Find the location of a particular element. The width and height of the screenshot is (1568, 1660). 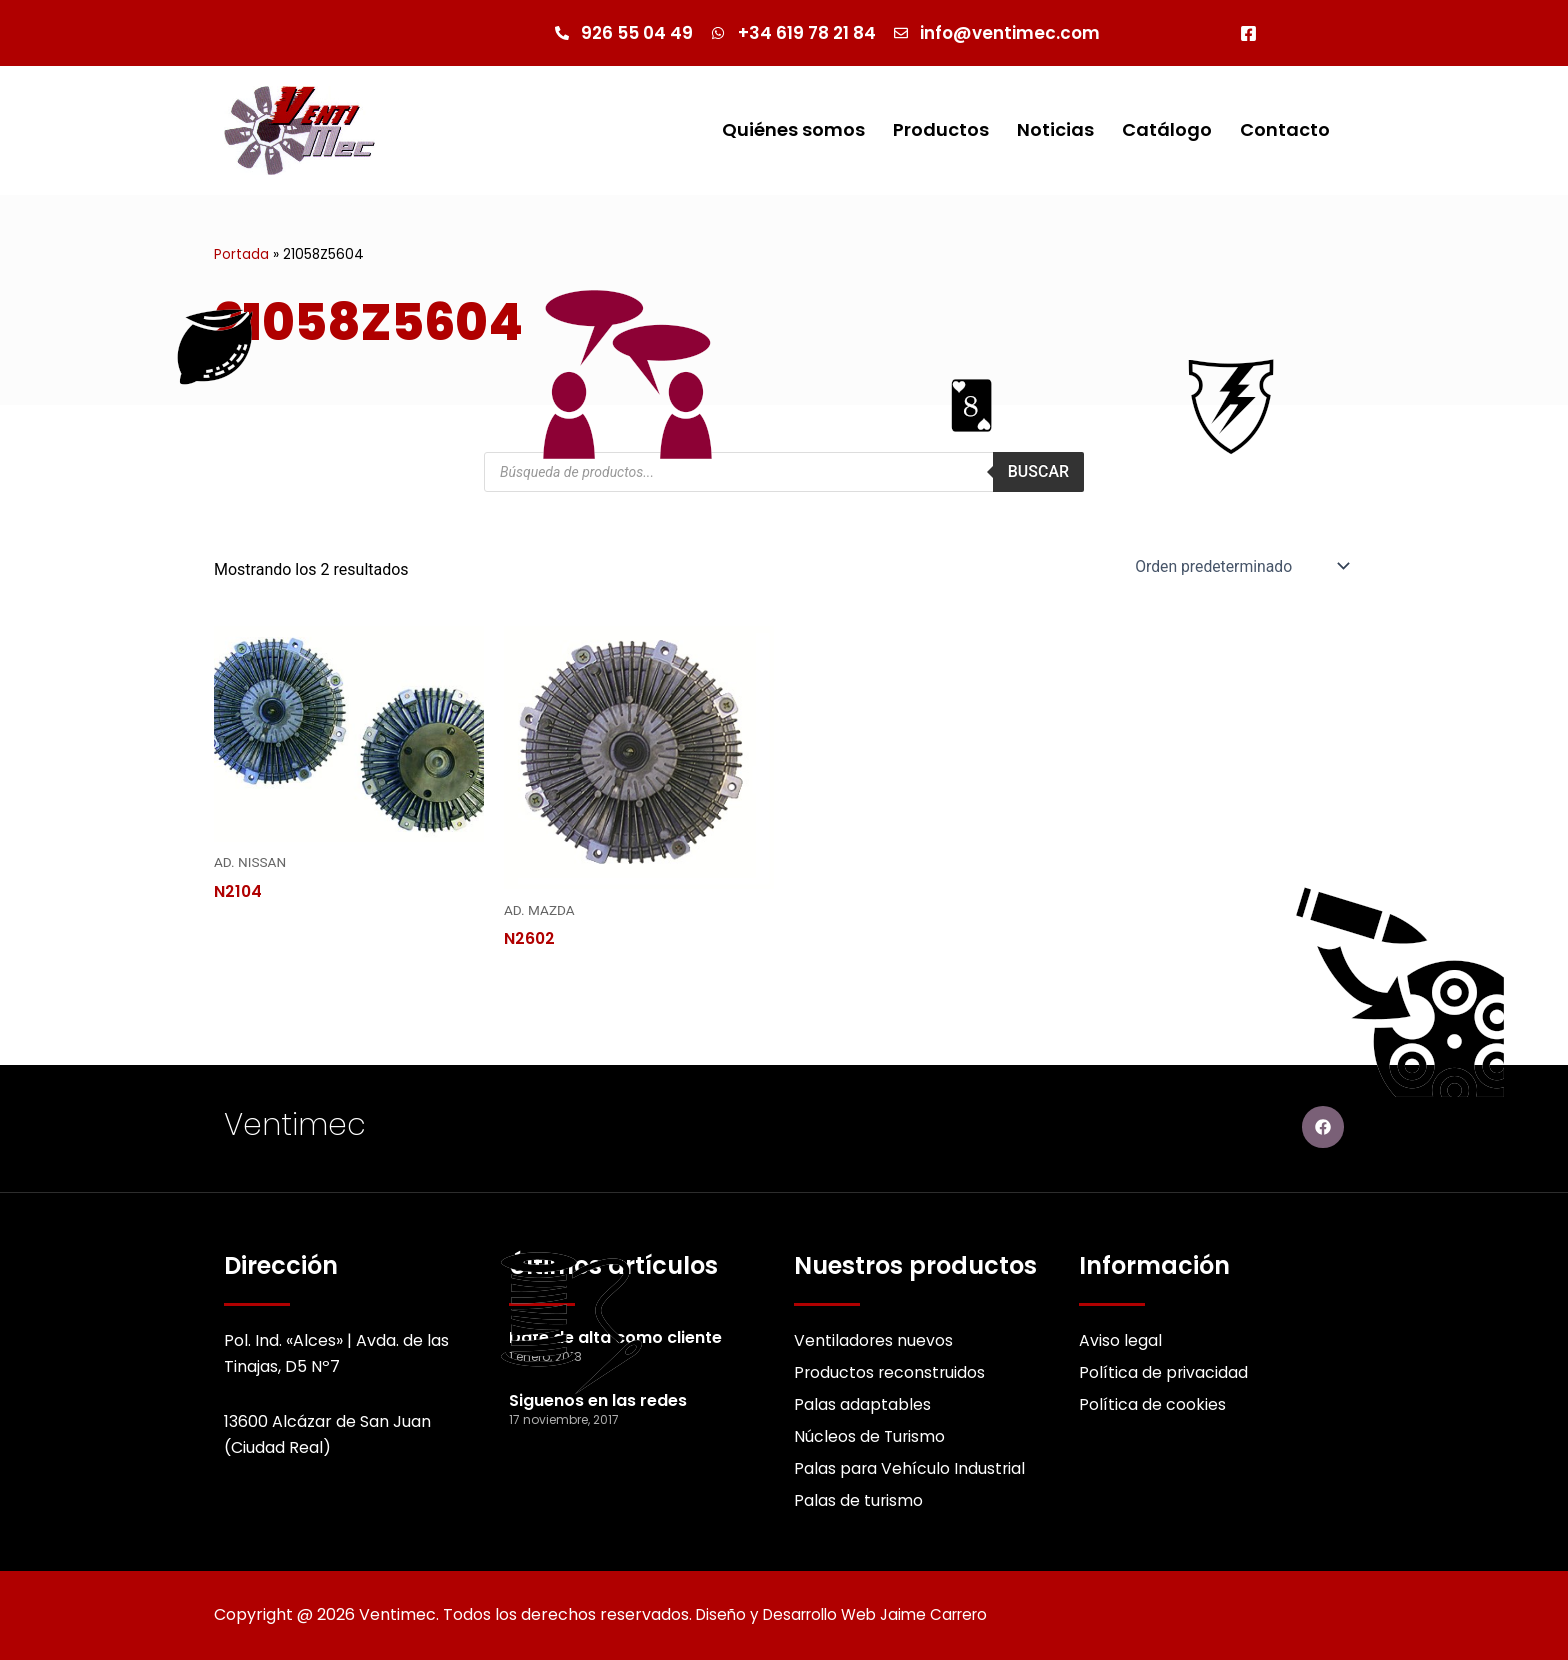

indicates a citrus or lemon-flavored item is located at coordinates (215, 347).